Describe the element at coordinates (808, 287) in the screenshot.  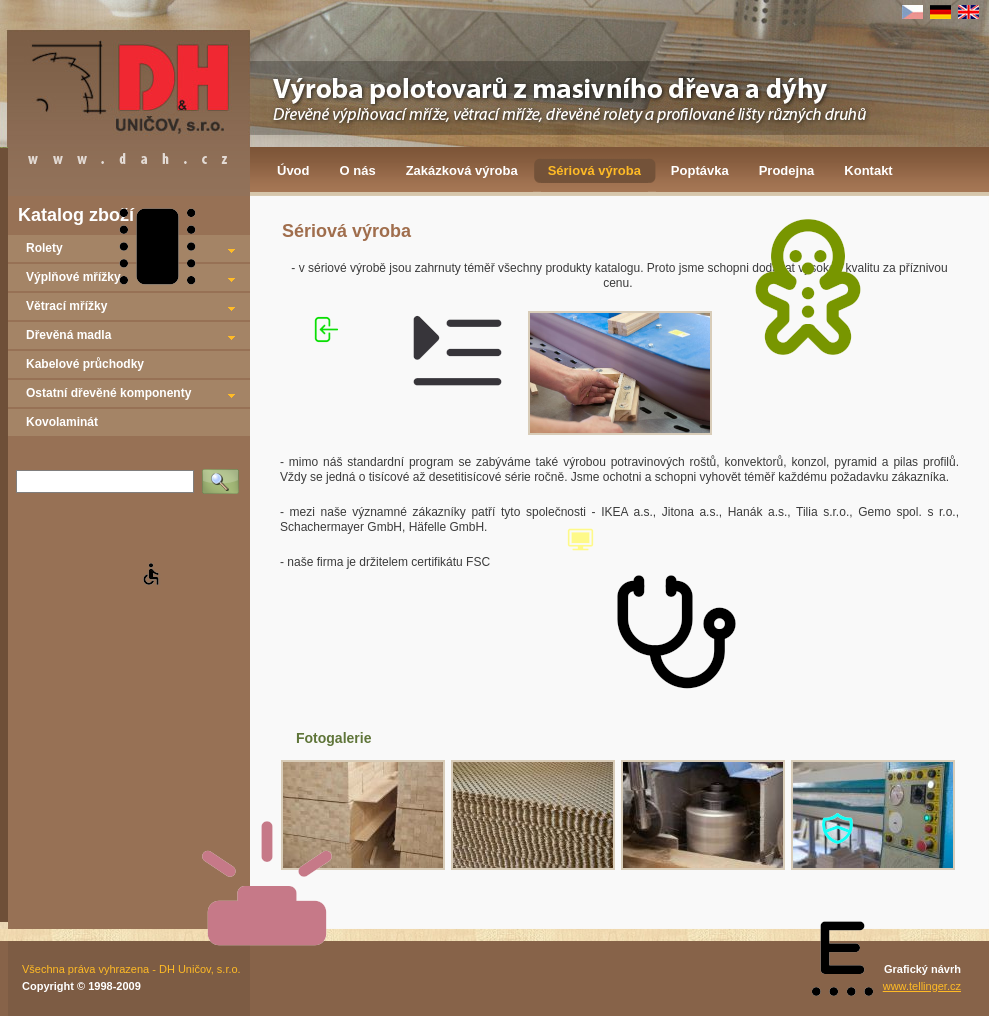
I see `access holiday or seasonal content` at that location.